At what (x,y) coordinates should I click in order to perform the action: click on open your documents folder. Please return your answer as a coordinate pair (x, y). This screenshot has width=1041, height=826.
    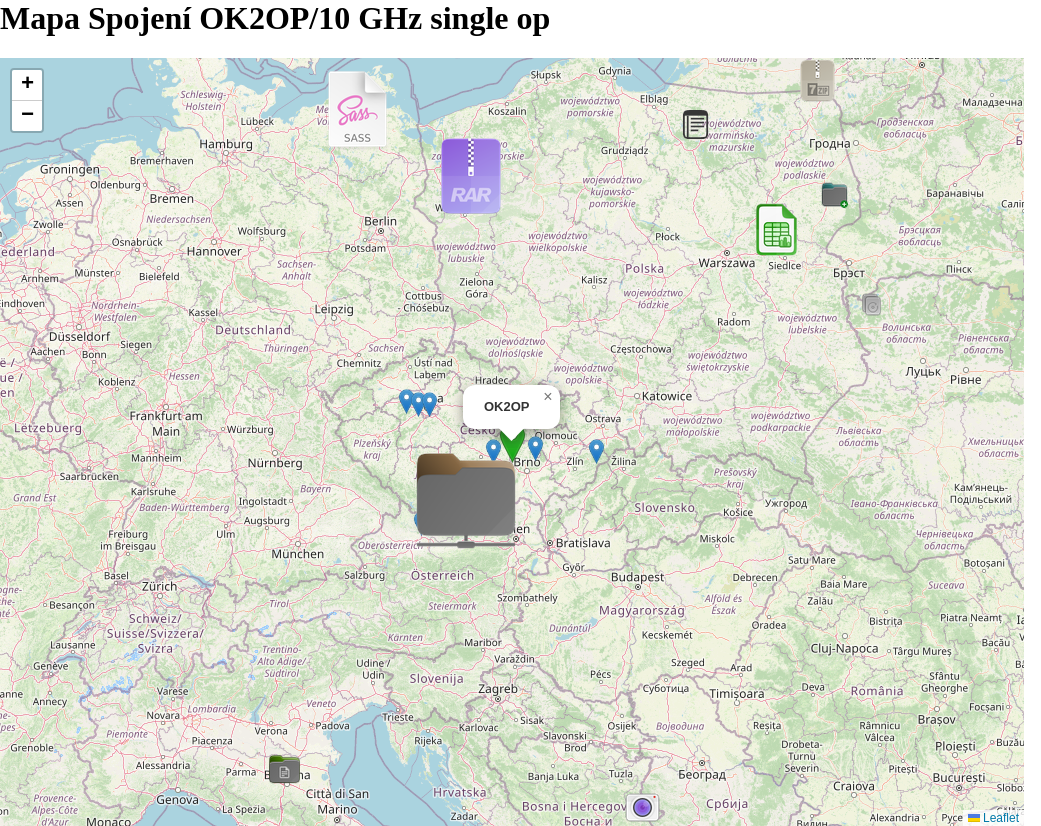
    Looking at the image, I should click on (284, 768).